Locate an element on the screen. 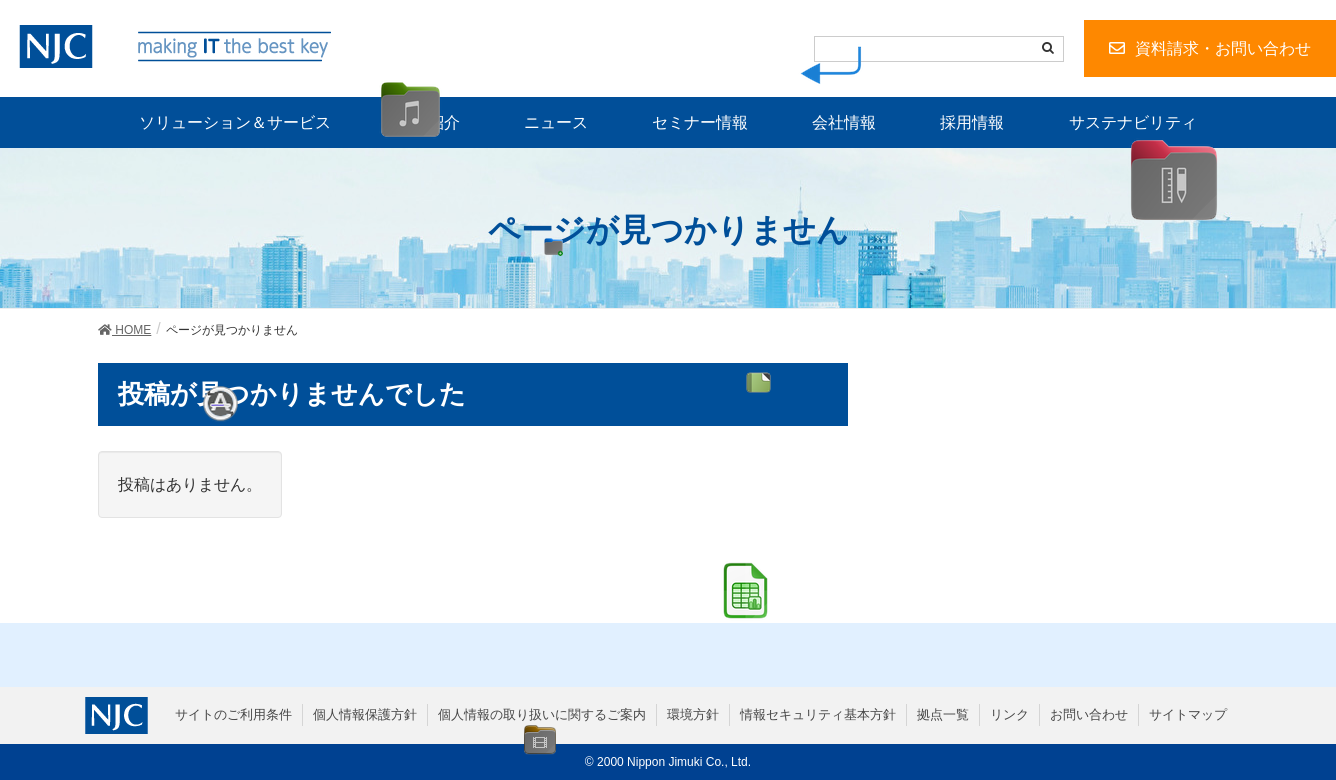  open the software update manager is located at coordinates (220, 403).